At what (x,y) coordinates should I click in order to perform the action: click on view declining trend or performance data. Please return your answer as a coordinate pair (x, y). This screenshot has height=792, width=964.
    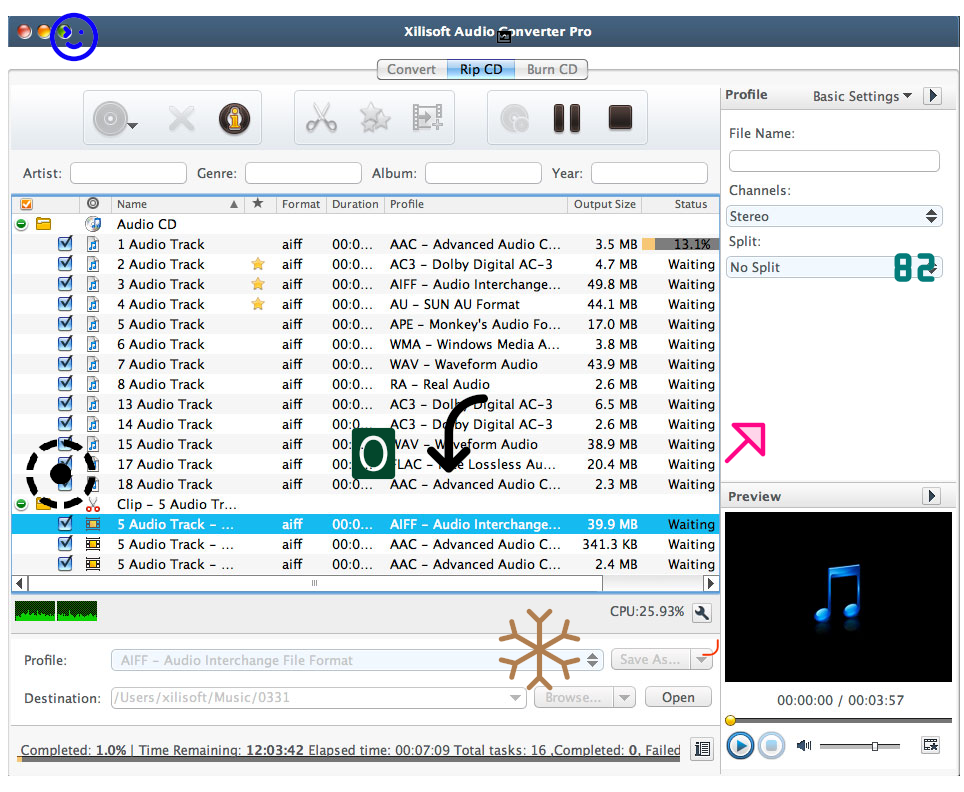
    Looking at the image, I should click on (504, 37).